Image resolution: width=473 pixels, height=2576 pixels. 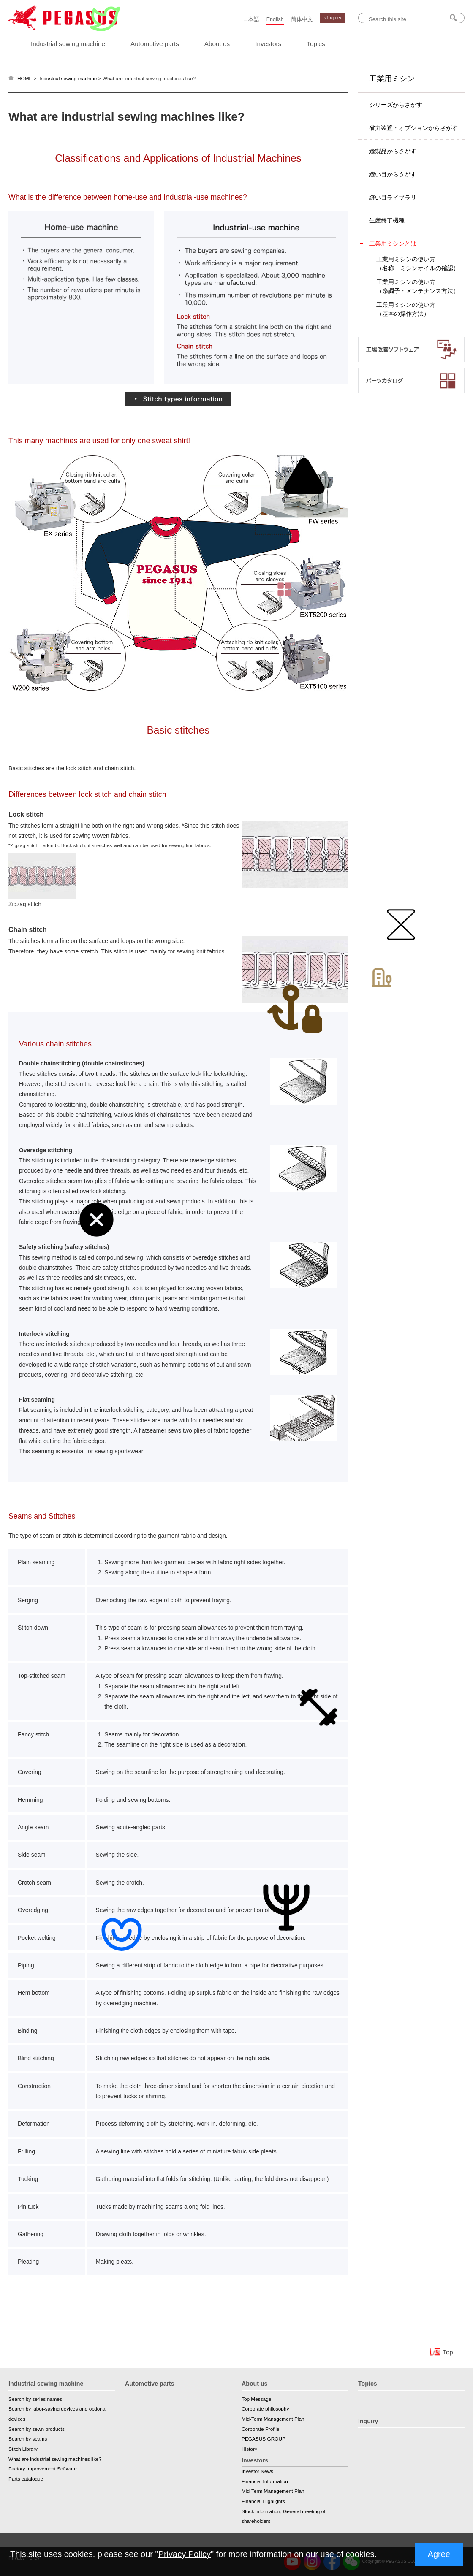 What do you see at coordinates (401, 924) in the screenshot?
I see `indicates loading or processing in progress` at bounding box center [401, 924].